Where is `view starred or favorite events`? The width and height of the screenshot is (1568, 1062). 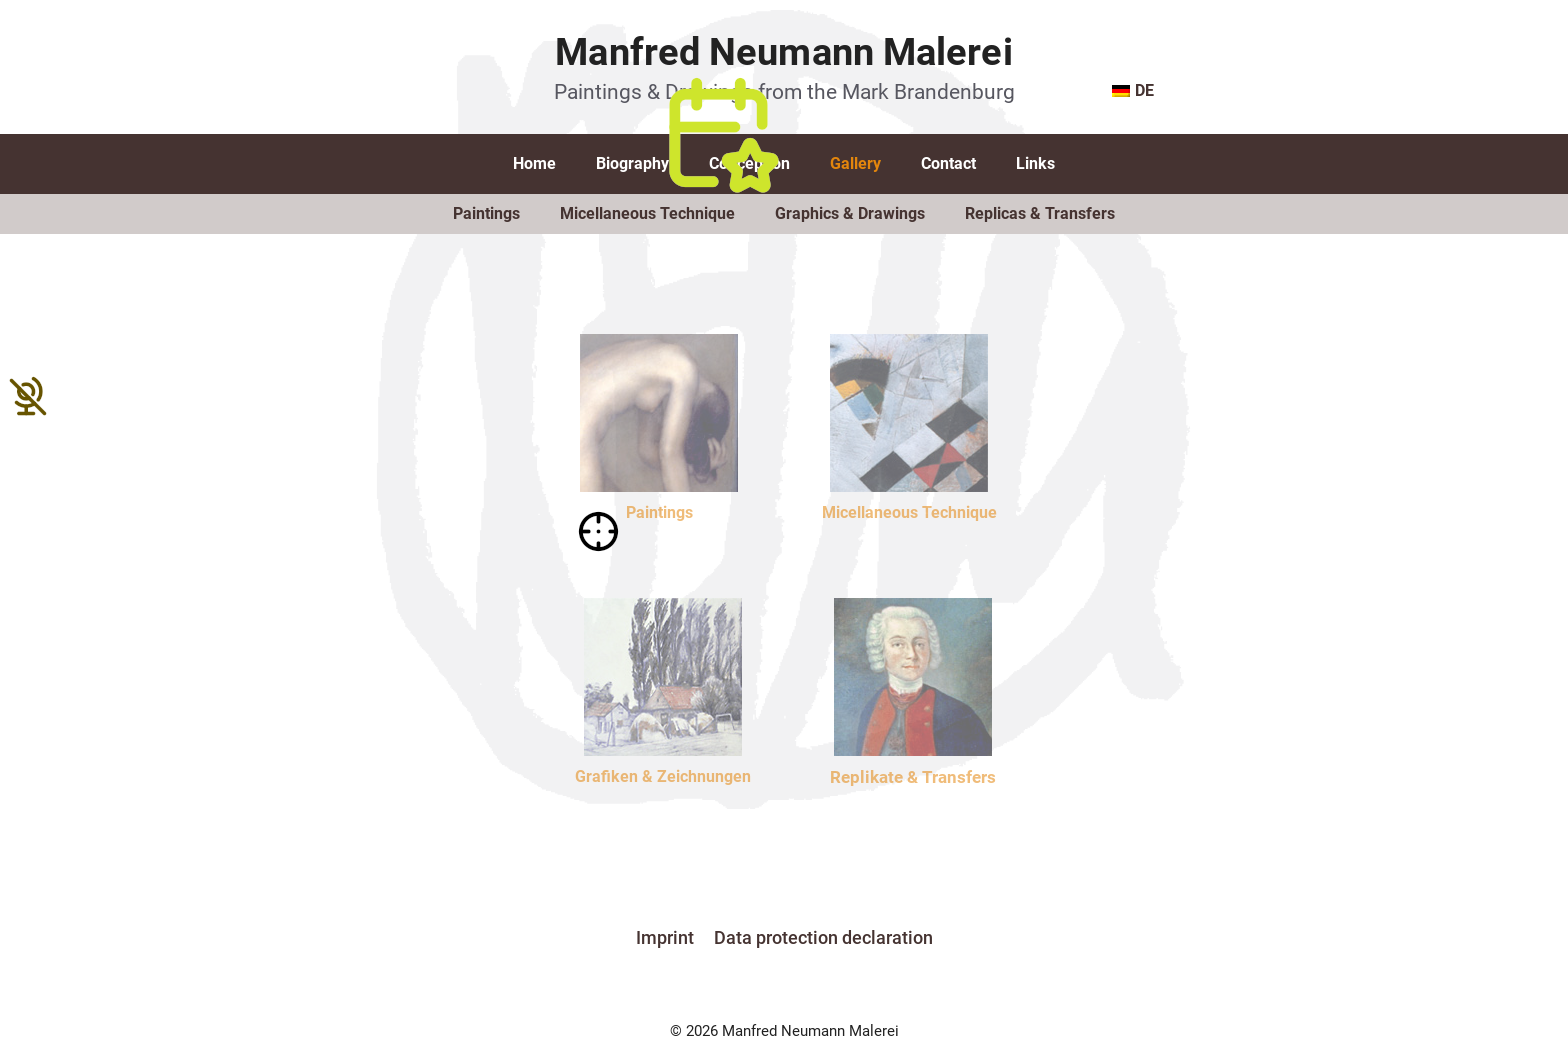
view starred or favorite events is located at coordinates (718, 132).